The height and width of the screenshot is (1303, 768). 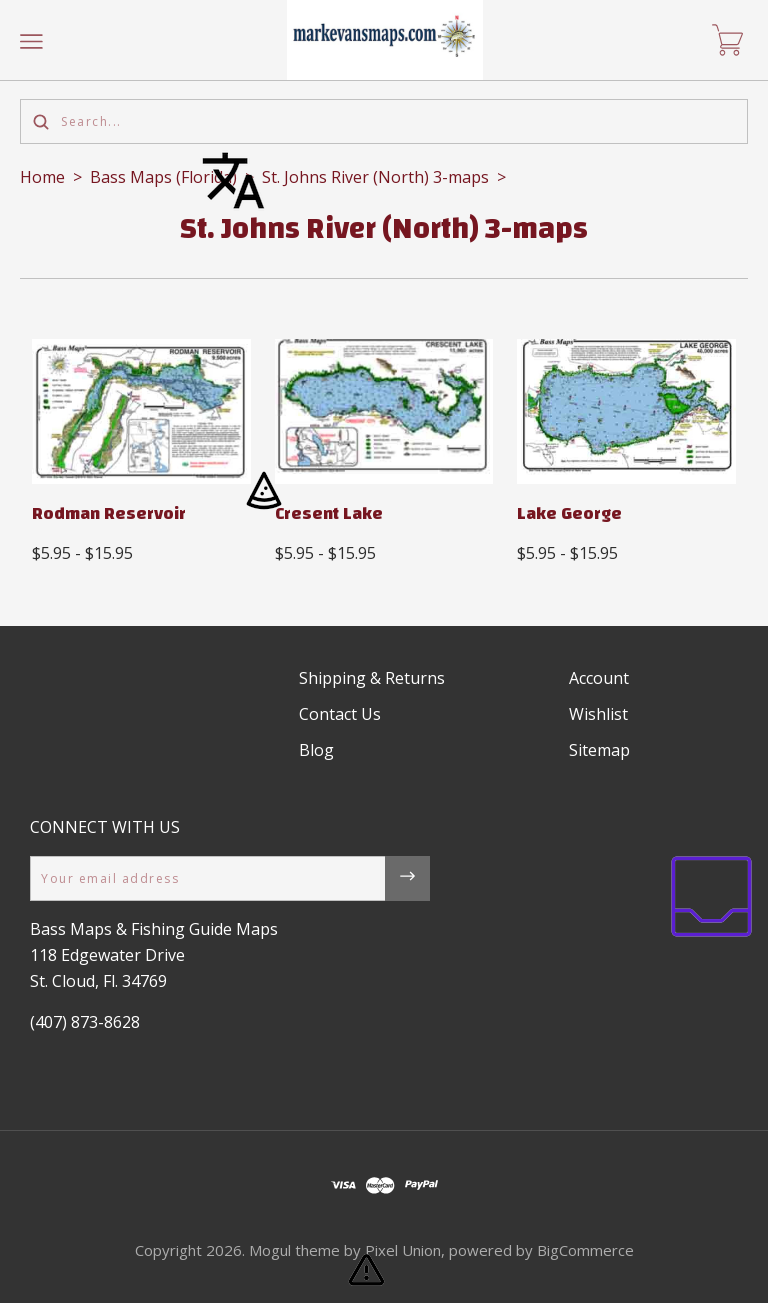 What do you see at coordinates (264, 490) in the screenshot?
I see `browse food delivery options` at bounding box center [264, 490].